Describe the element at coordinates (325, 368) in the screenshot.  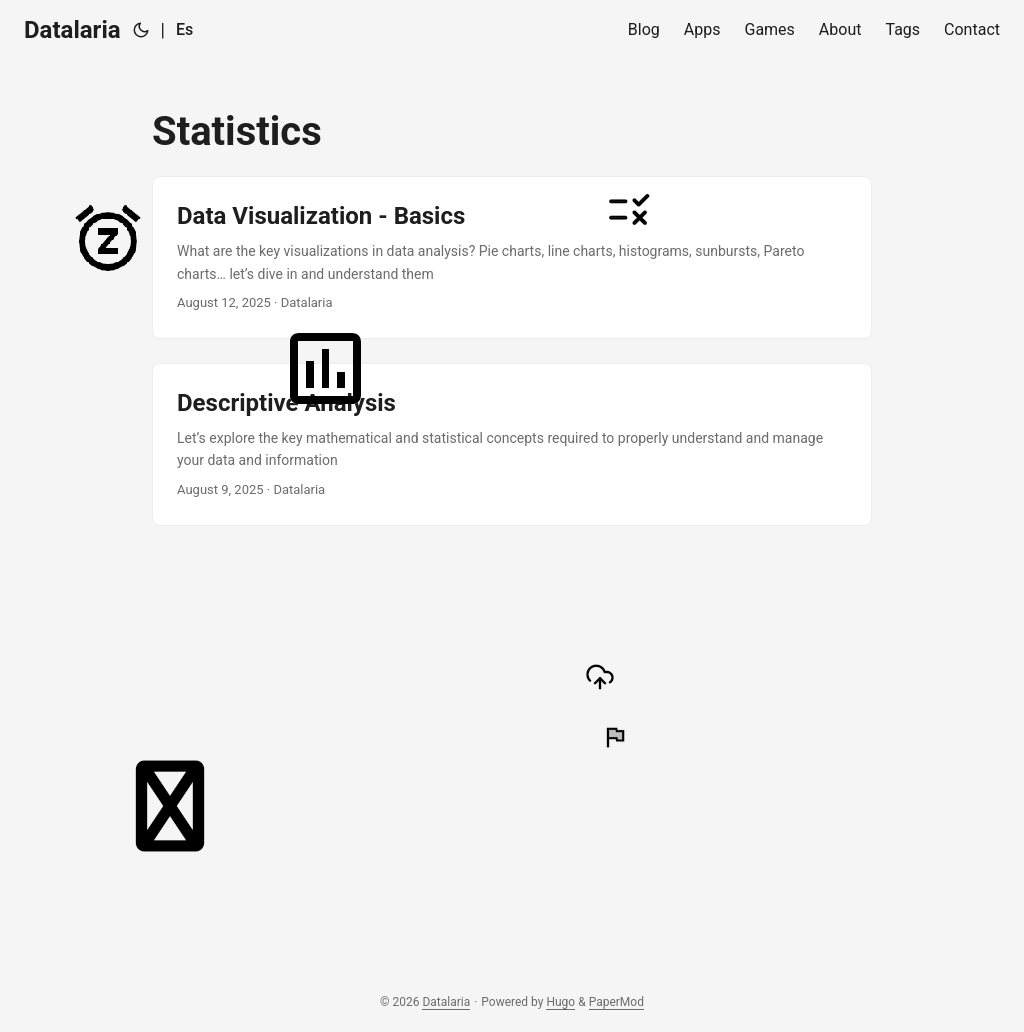
I see `view poll results` at that location.